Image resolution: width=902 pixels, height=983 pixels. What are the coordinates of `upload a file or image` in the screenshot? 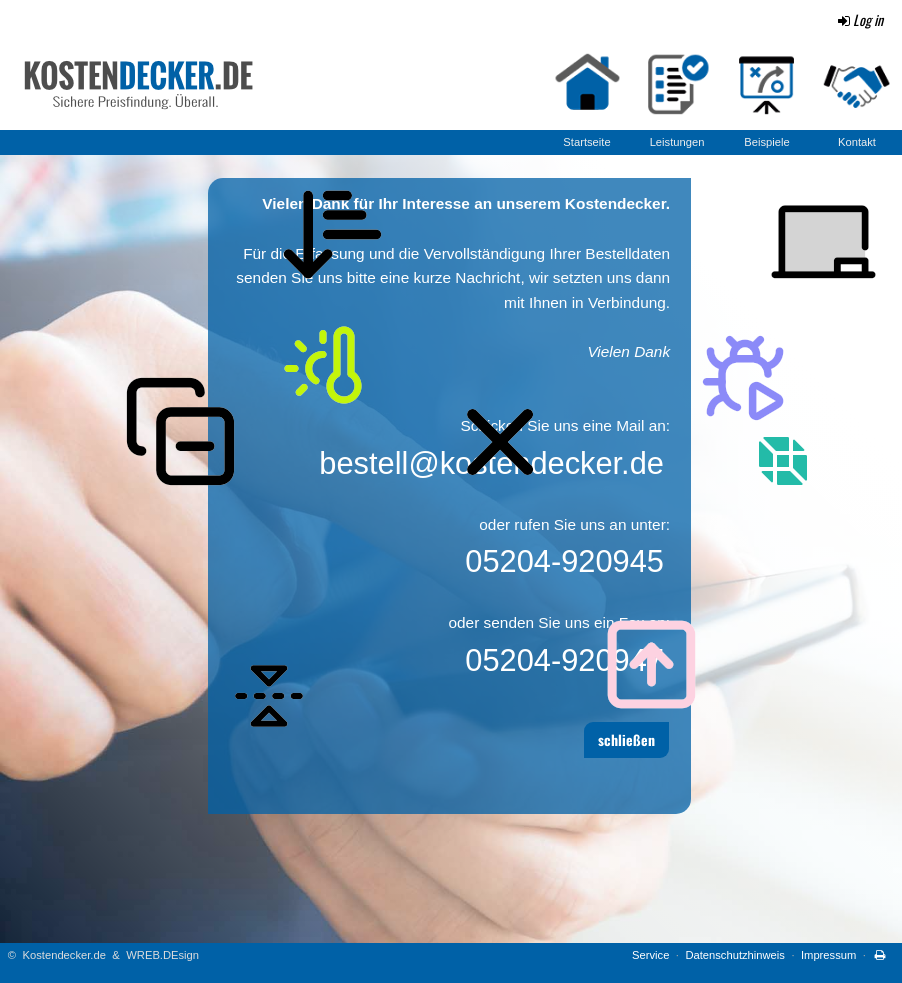 It's located at (651, 664).